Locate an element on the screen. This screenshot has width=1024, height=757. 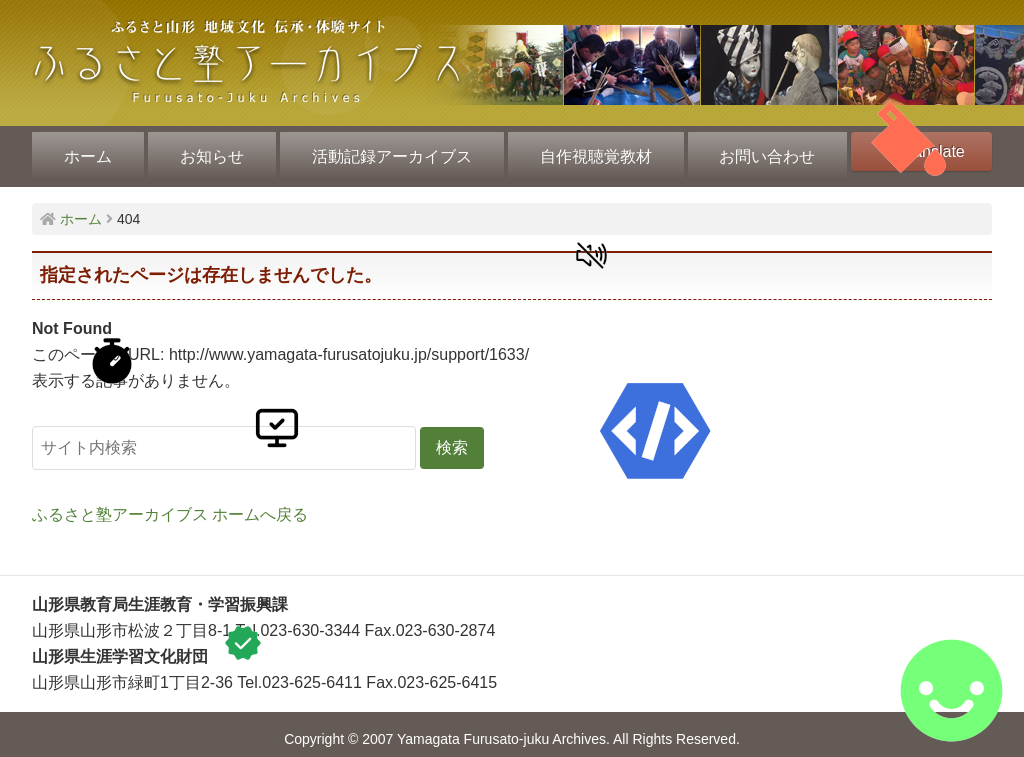
fill an area with color is located at coordinates (908, 138).